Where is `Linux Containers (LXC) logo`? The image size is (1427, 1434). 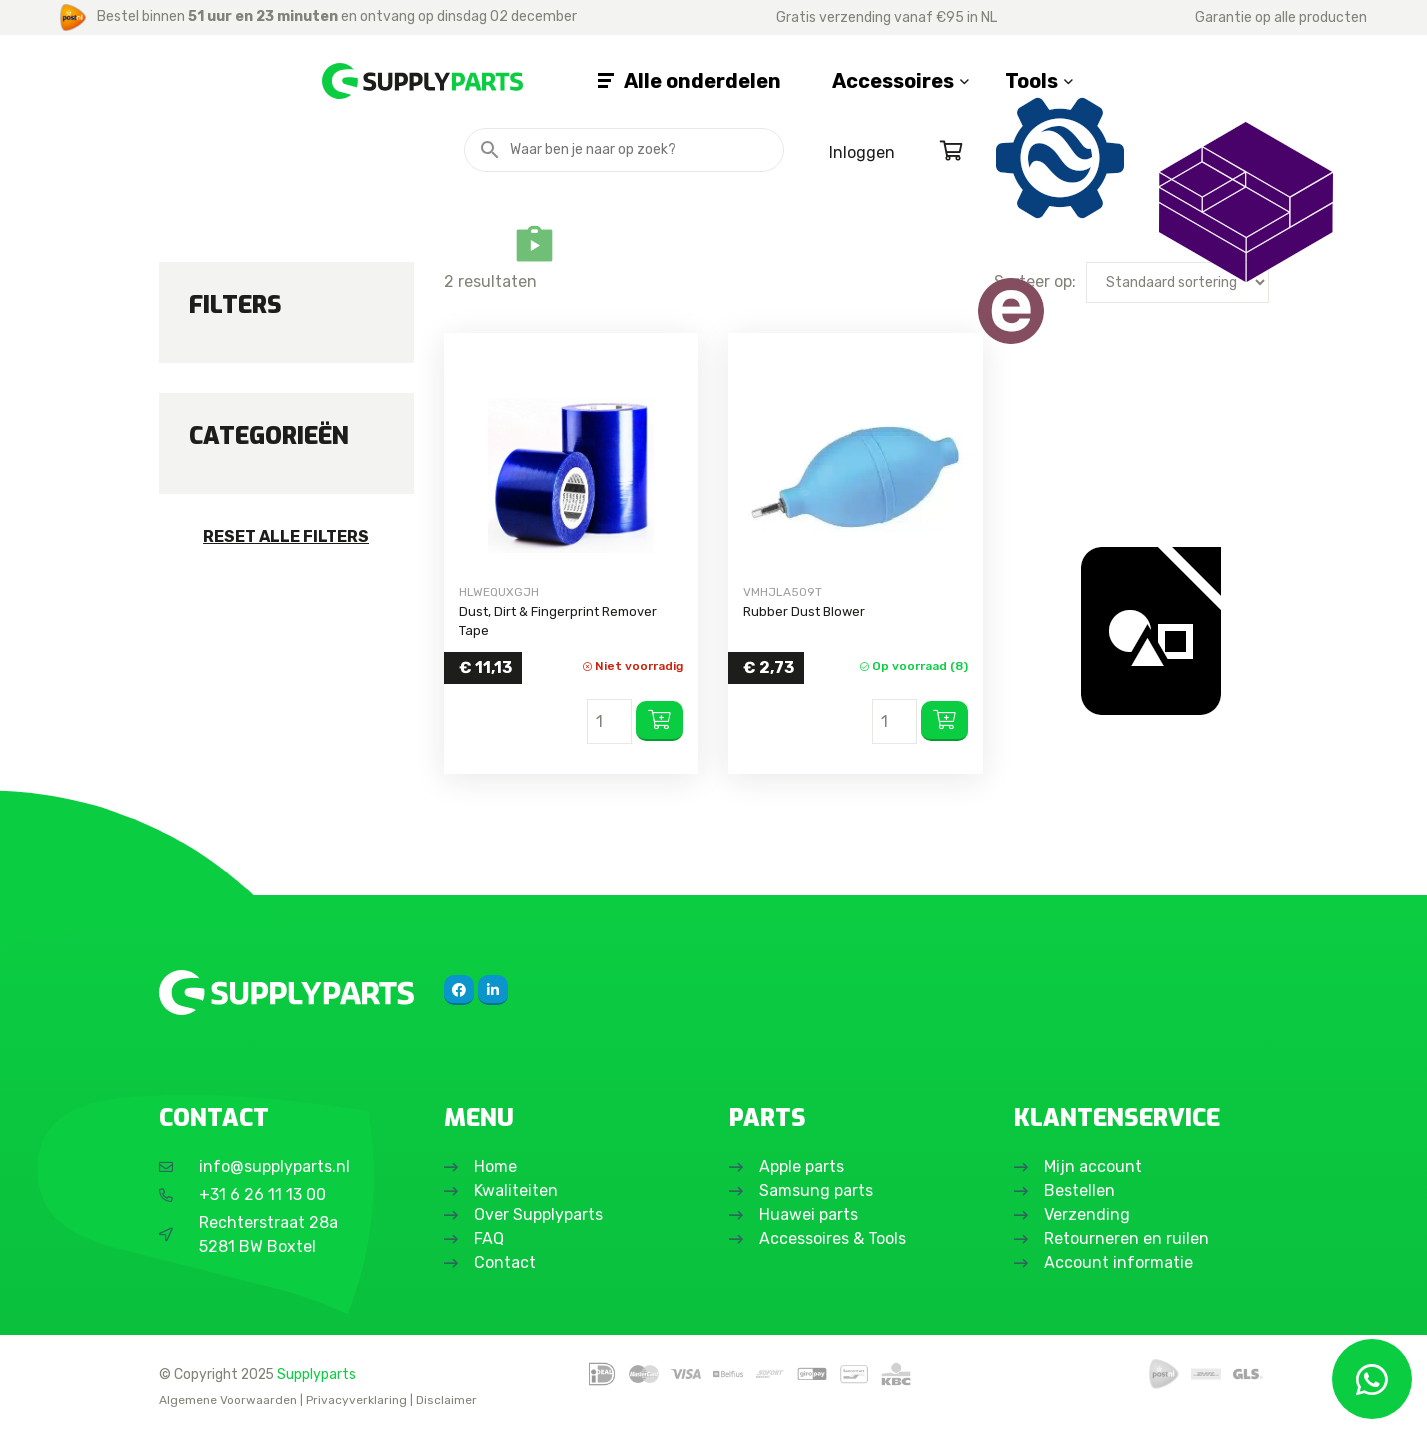 Linux Containers (LXC) logo is located at coordinates (1246, 202).